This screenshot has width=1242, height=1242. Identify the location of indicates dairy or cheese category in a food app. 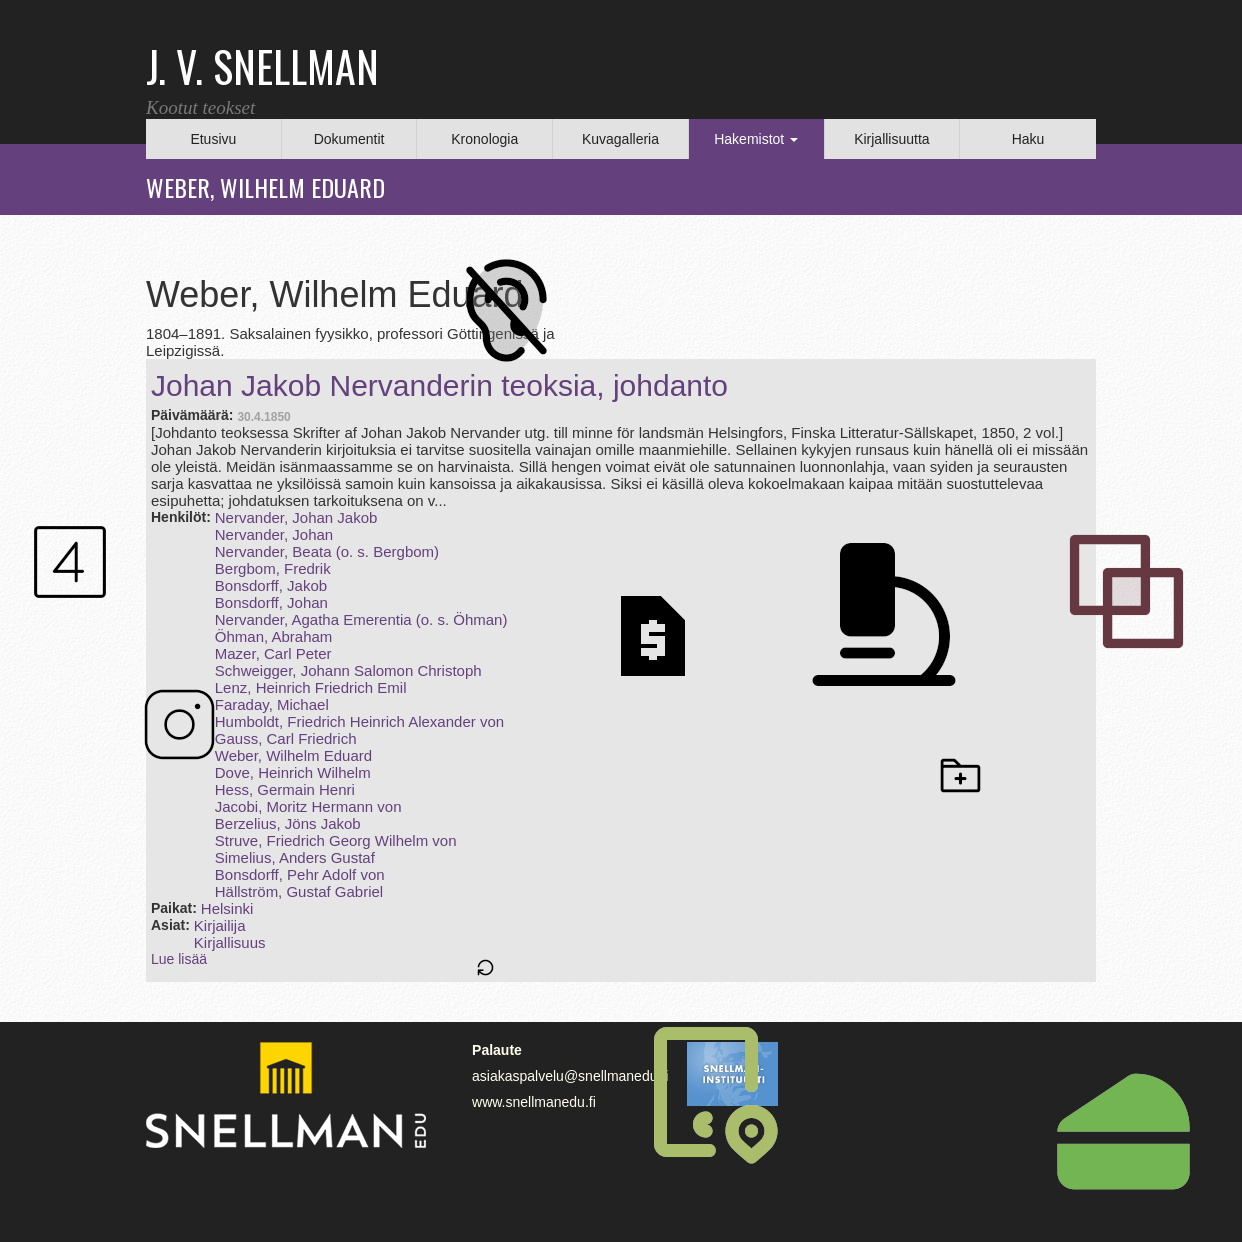
(1123, 1131).